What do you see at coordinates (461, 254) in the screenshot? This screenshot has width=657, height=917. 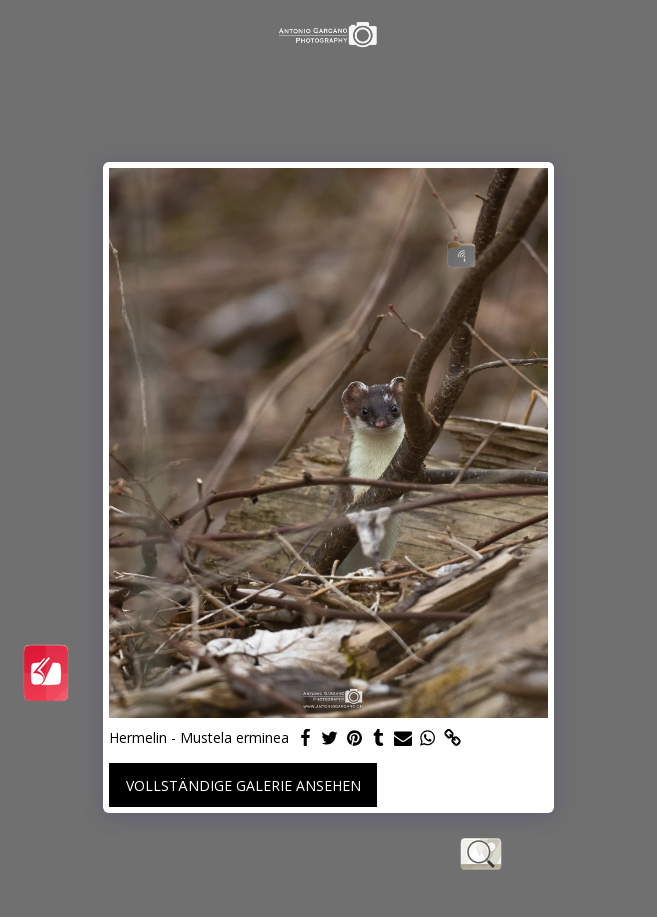 I see `open insync cloud sync folder` at bounding box center [461, 254].